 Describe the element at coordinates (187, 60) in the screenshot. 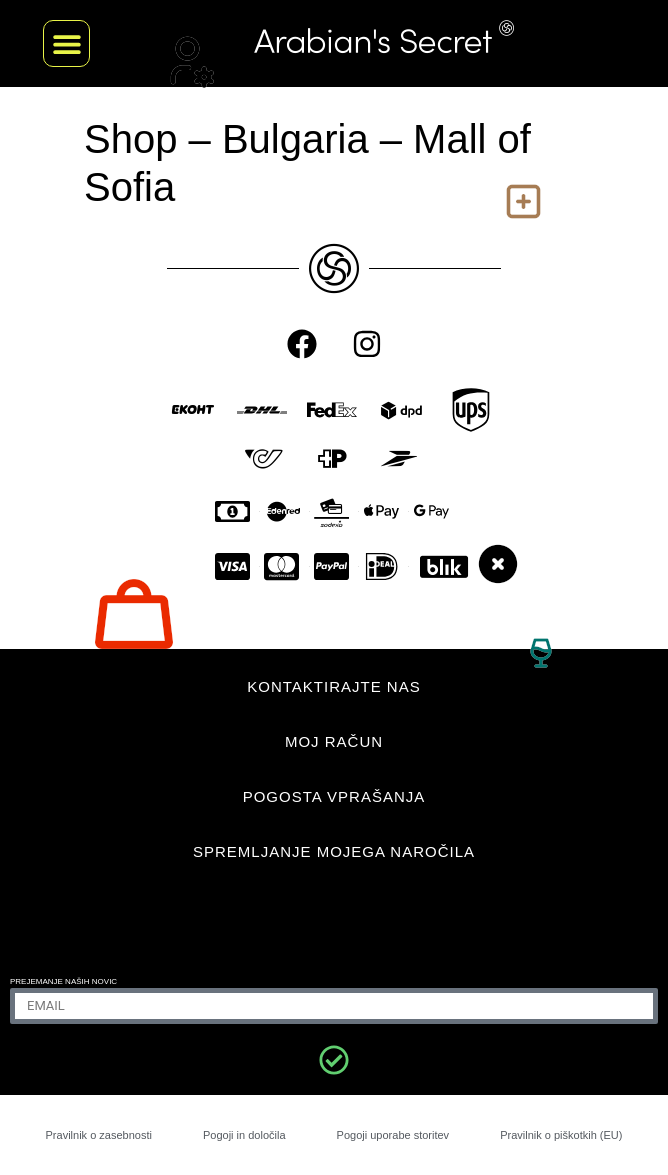

I see `access user settings or preferences` at that location.